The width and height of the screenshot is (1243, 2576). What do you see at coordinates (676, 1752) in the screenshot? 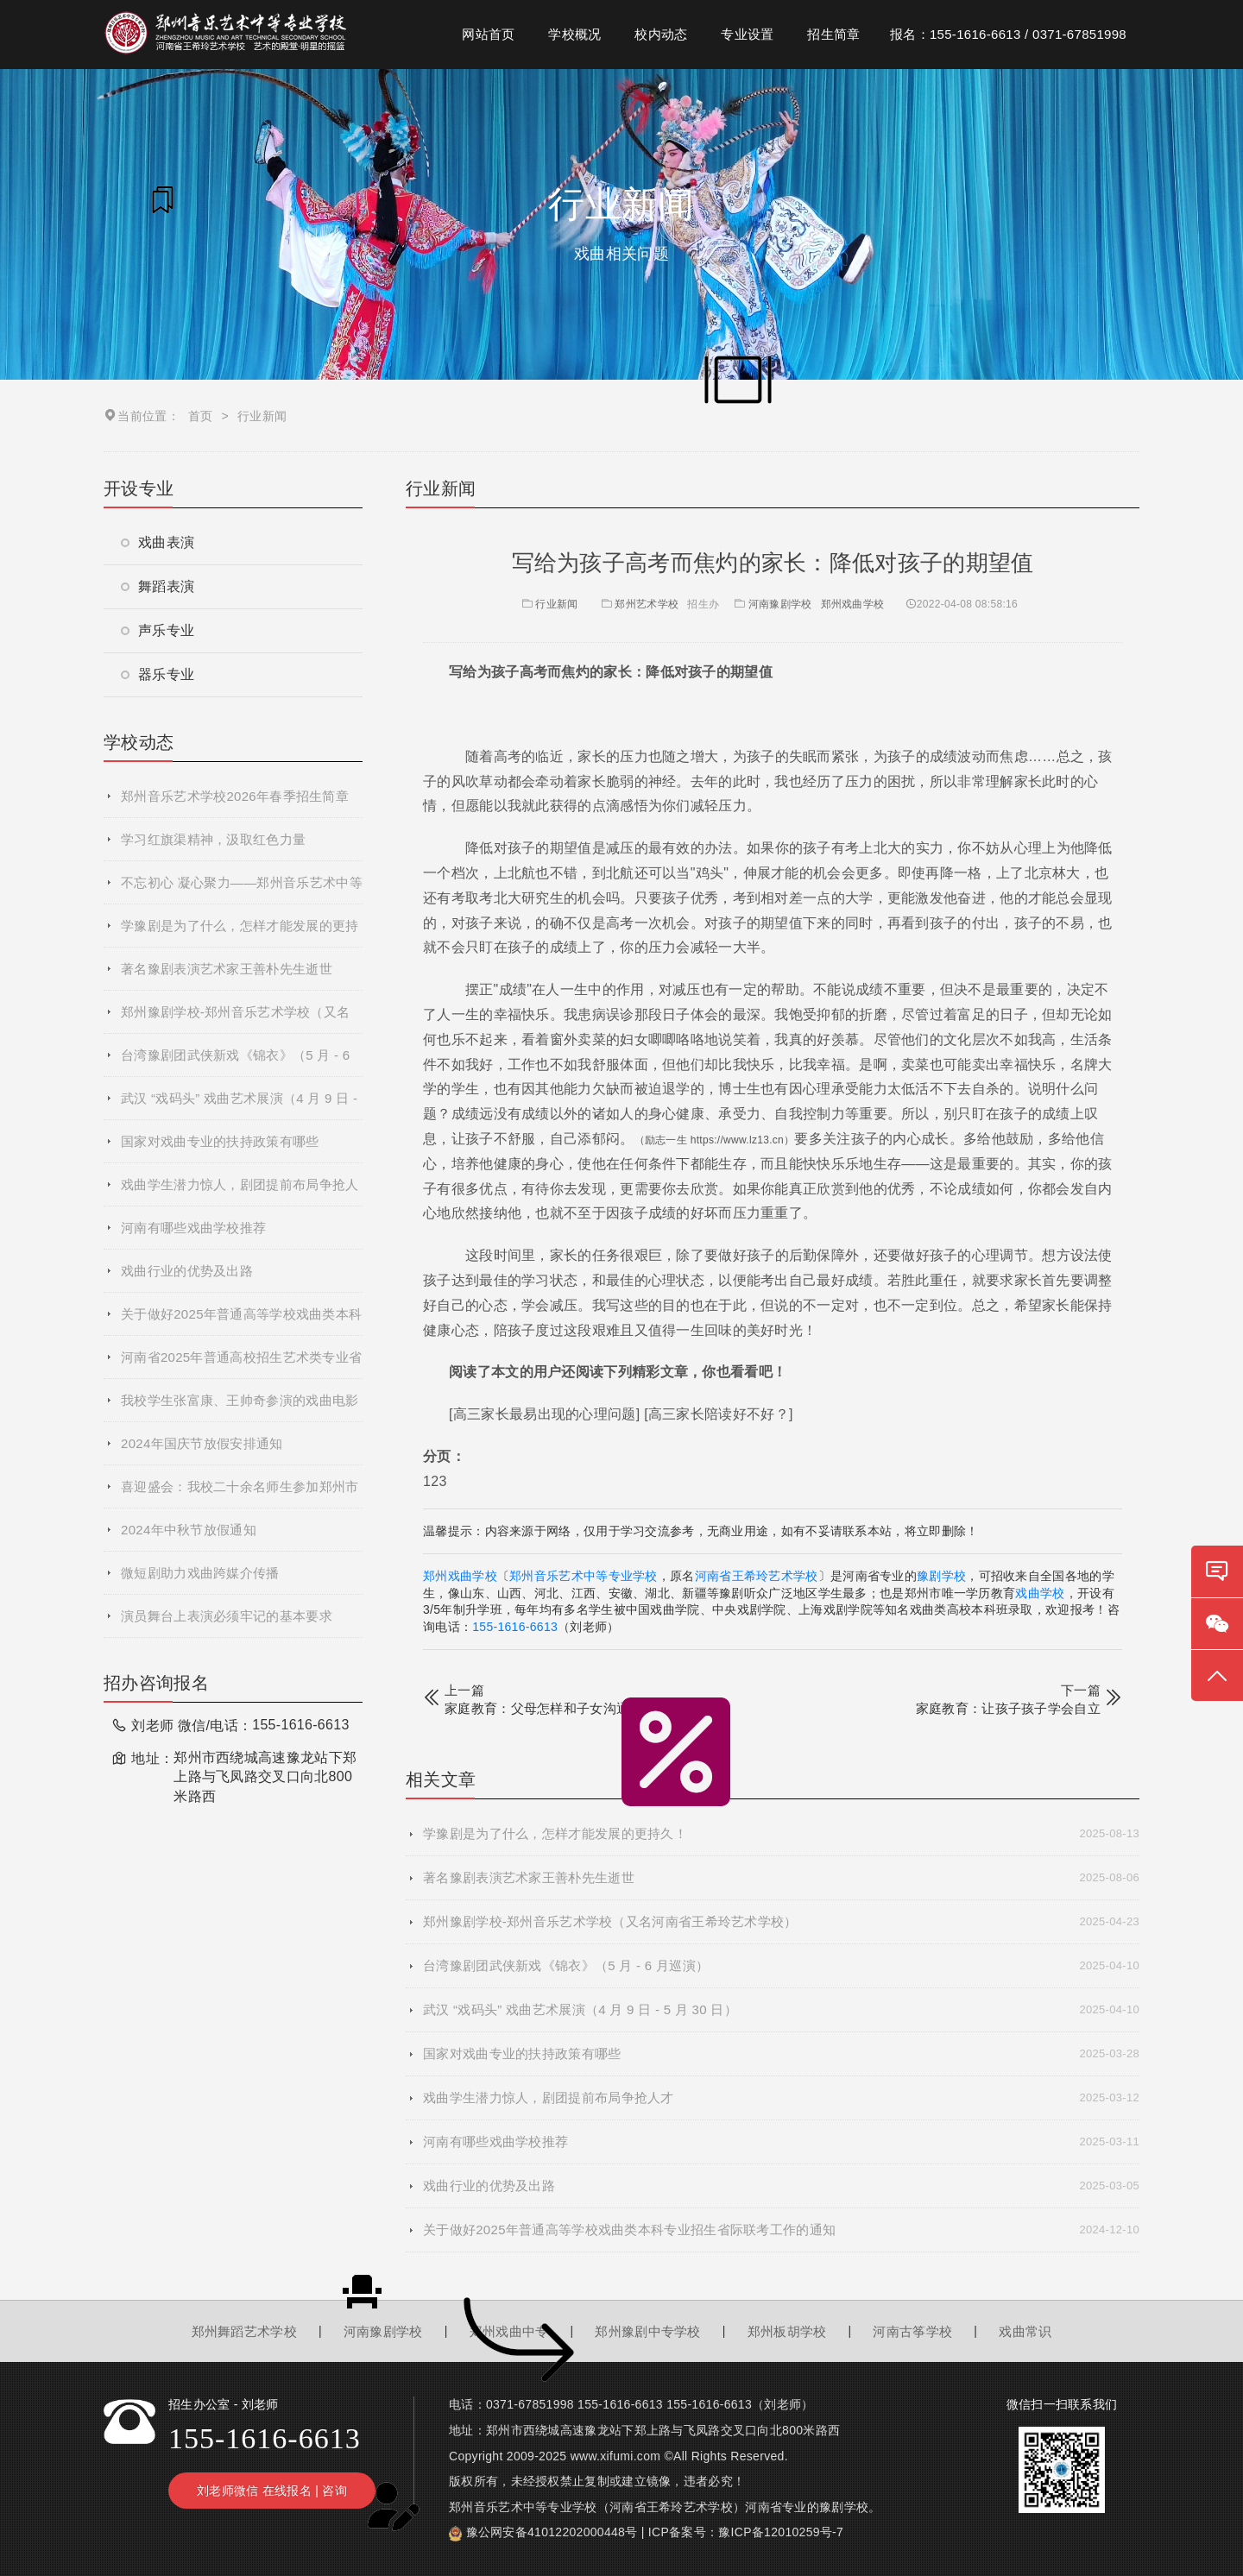
I see `view discount or promotional offer` at bounding box center [676, 1752].